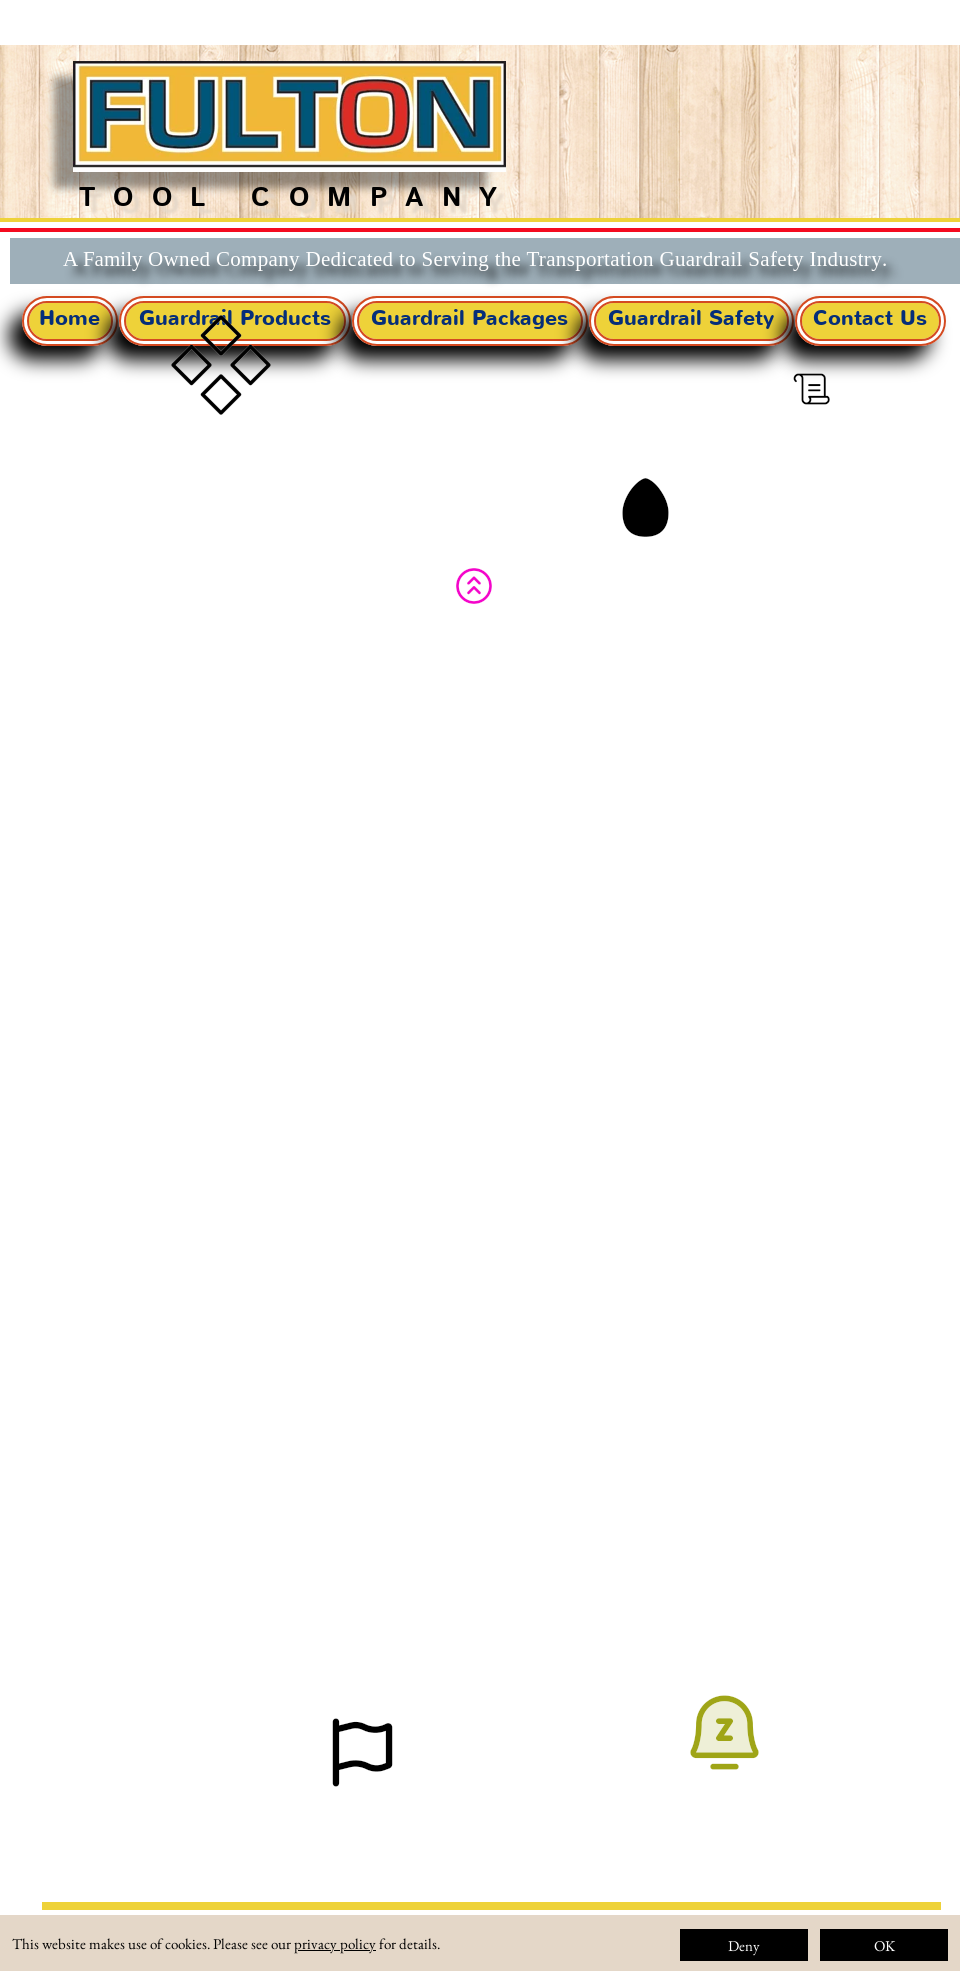 This screenshot has width=960, height=1971. I want to click on decorative pattern or design element, so click(221, 365).